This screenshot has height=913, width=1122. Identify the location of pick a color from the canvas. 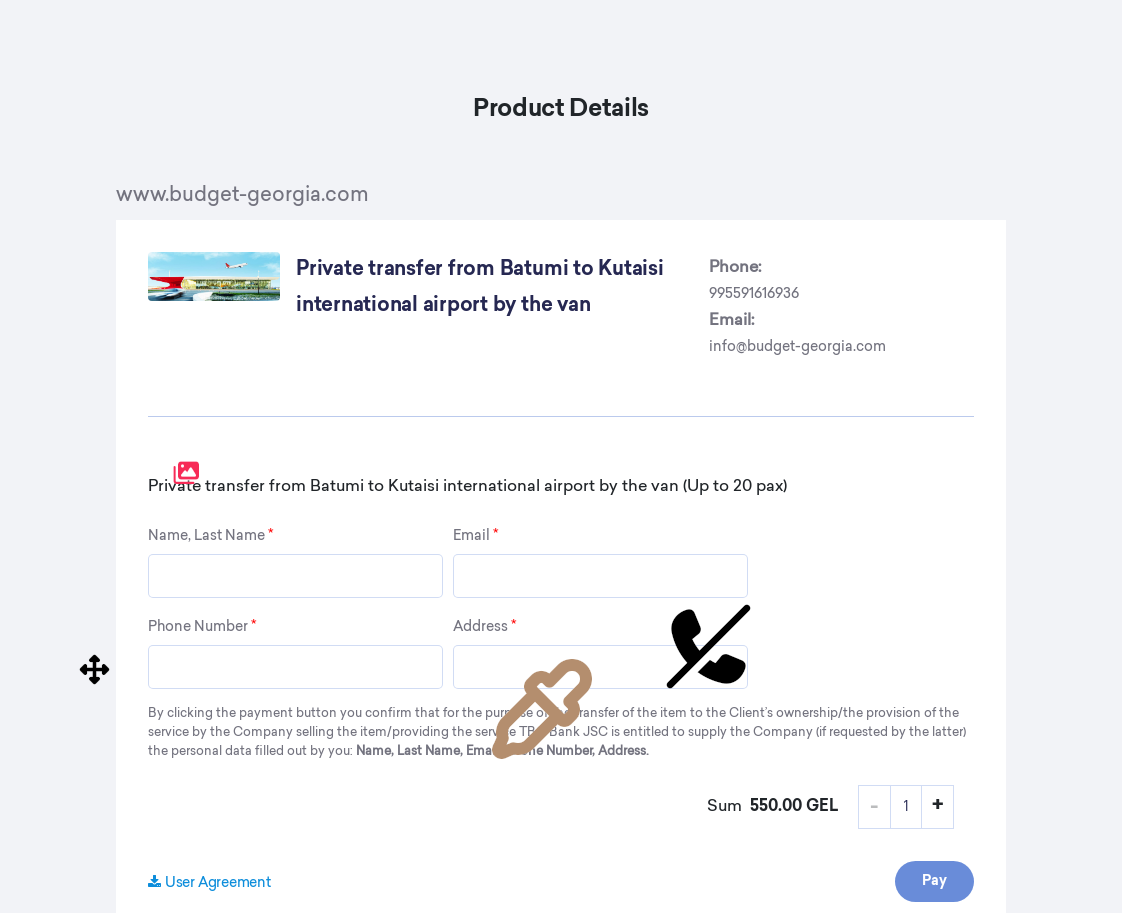
(542, 709).